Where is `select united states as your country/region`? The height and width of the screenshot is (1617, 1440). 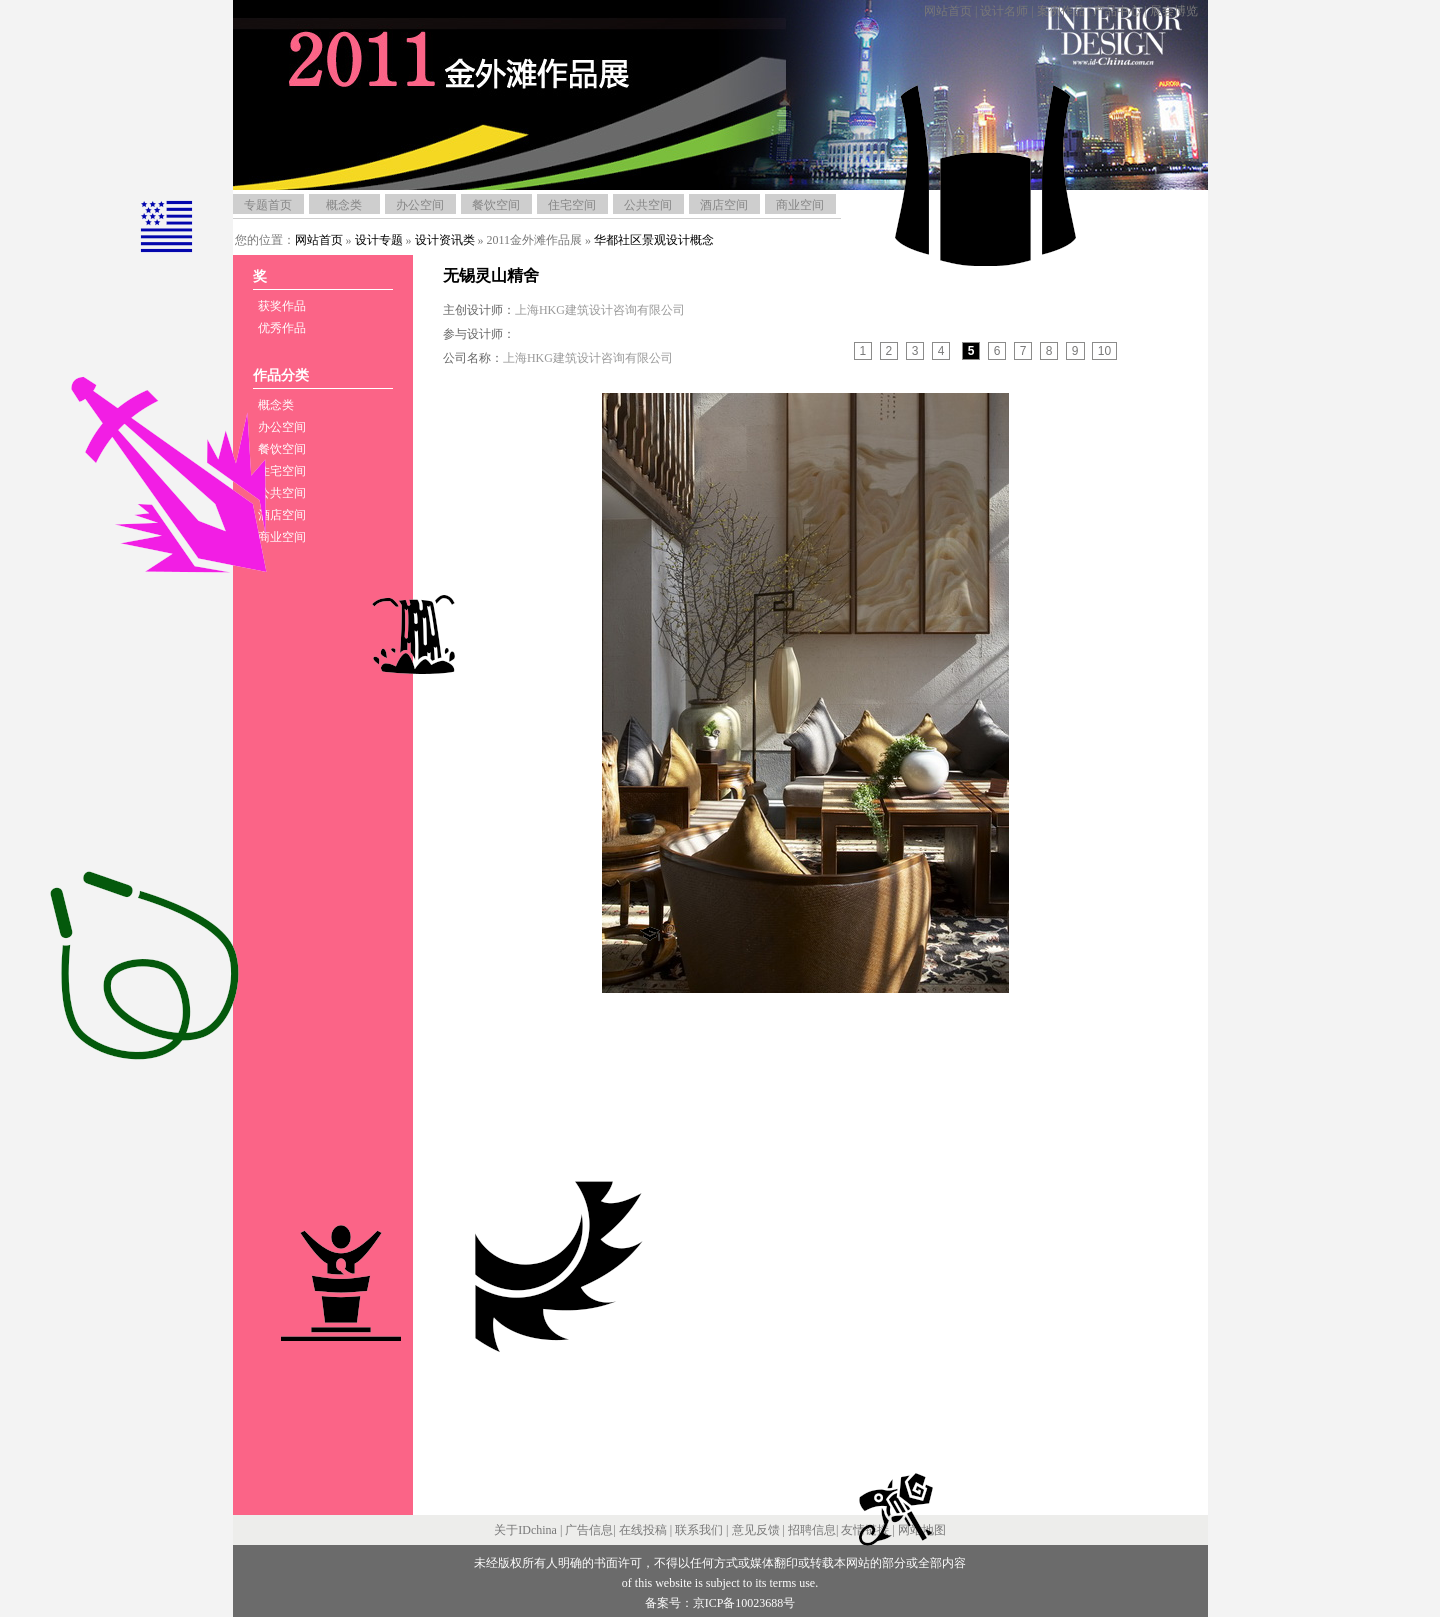
select united states as your country/region is located at coordinates (166, 226).